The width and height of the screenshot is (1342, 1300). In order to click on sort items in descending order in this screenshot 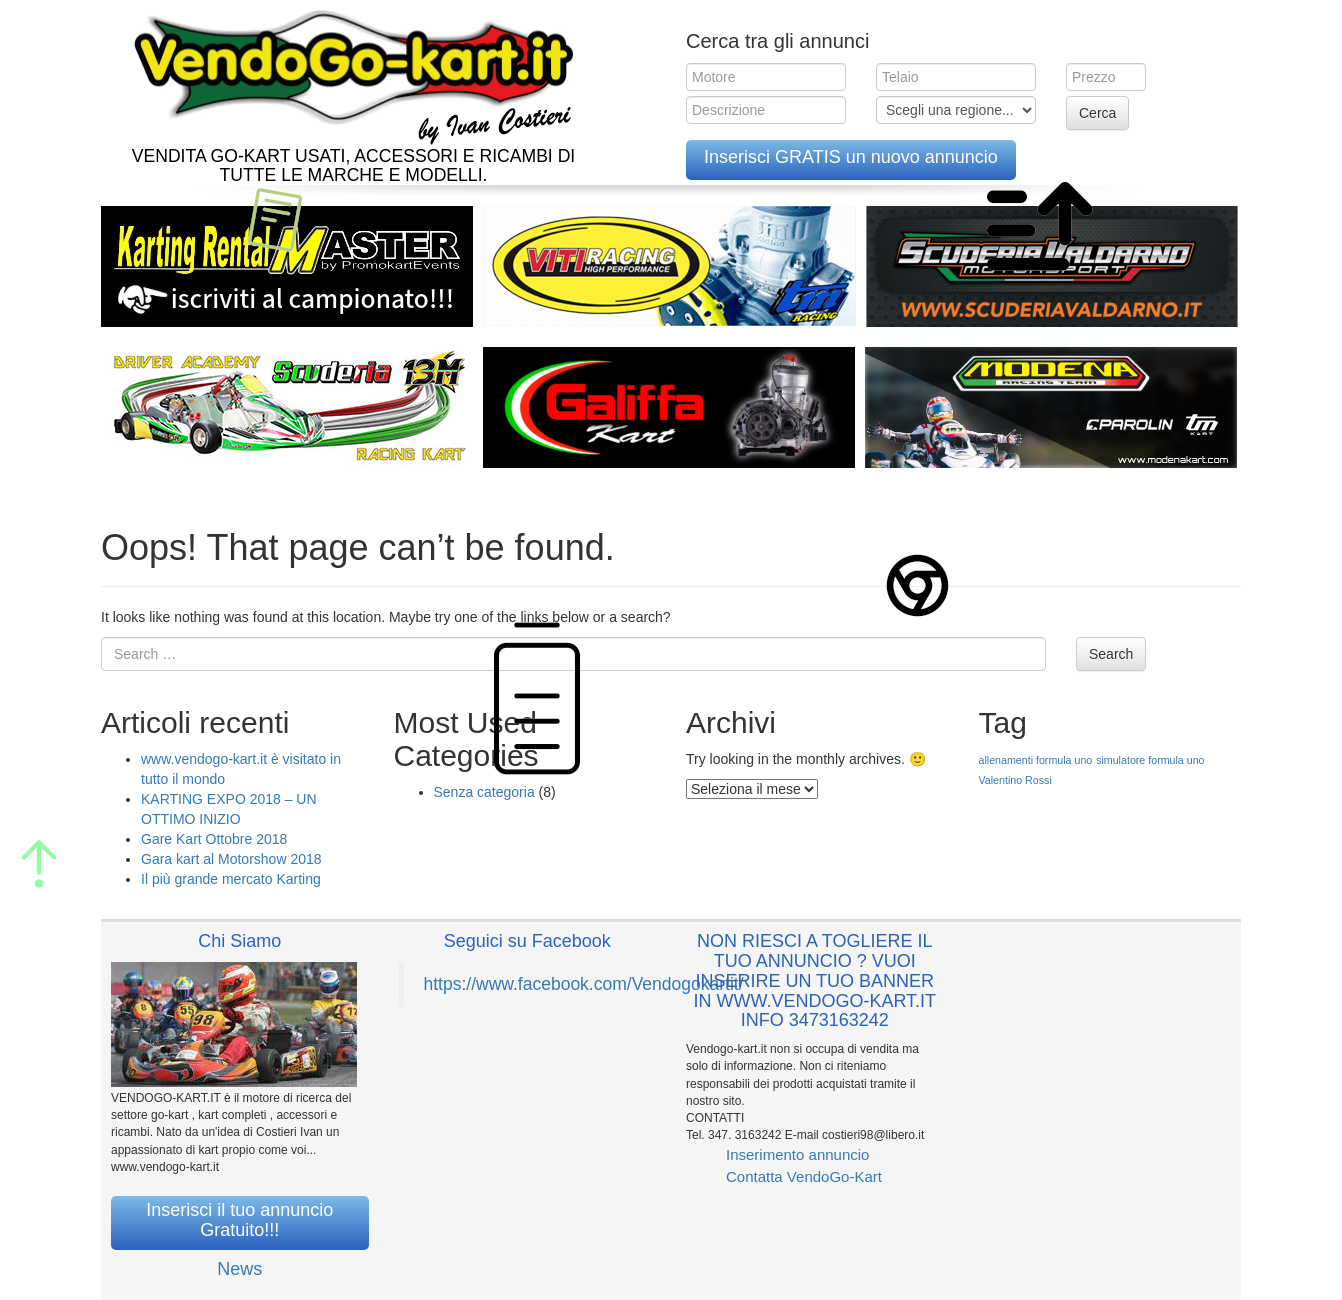, I will do `click(1035, 230)`.